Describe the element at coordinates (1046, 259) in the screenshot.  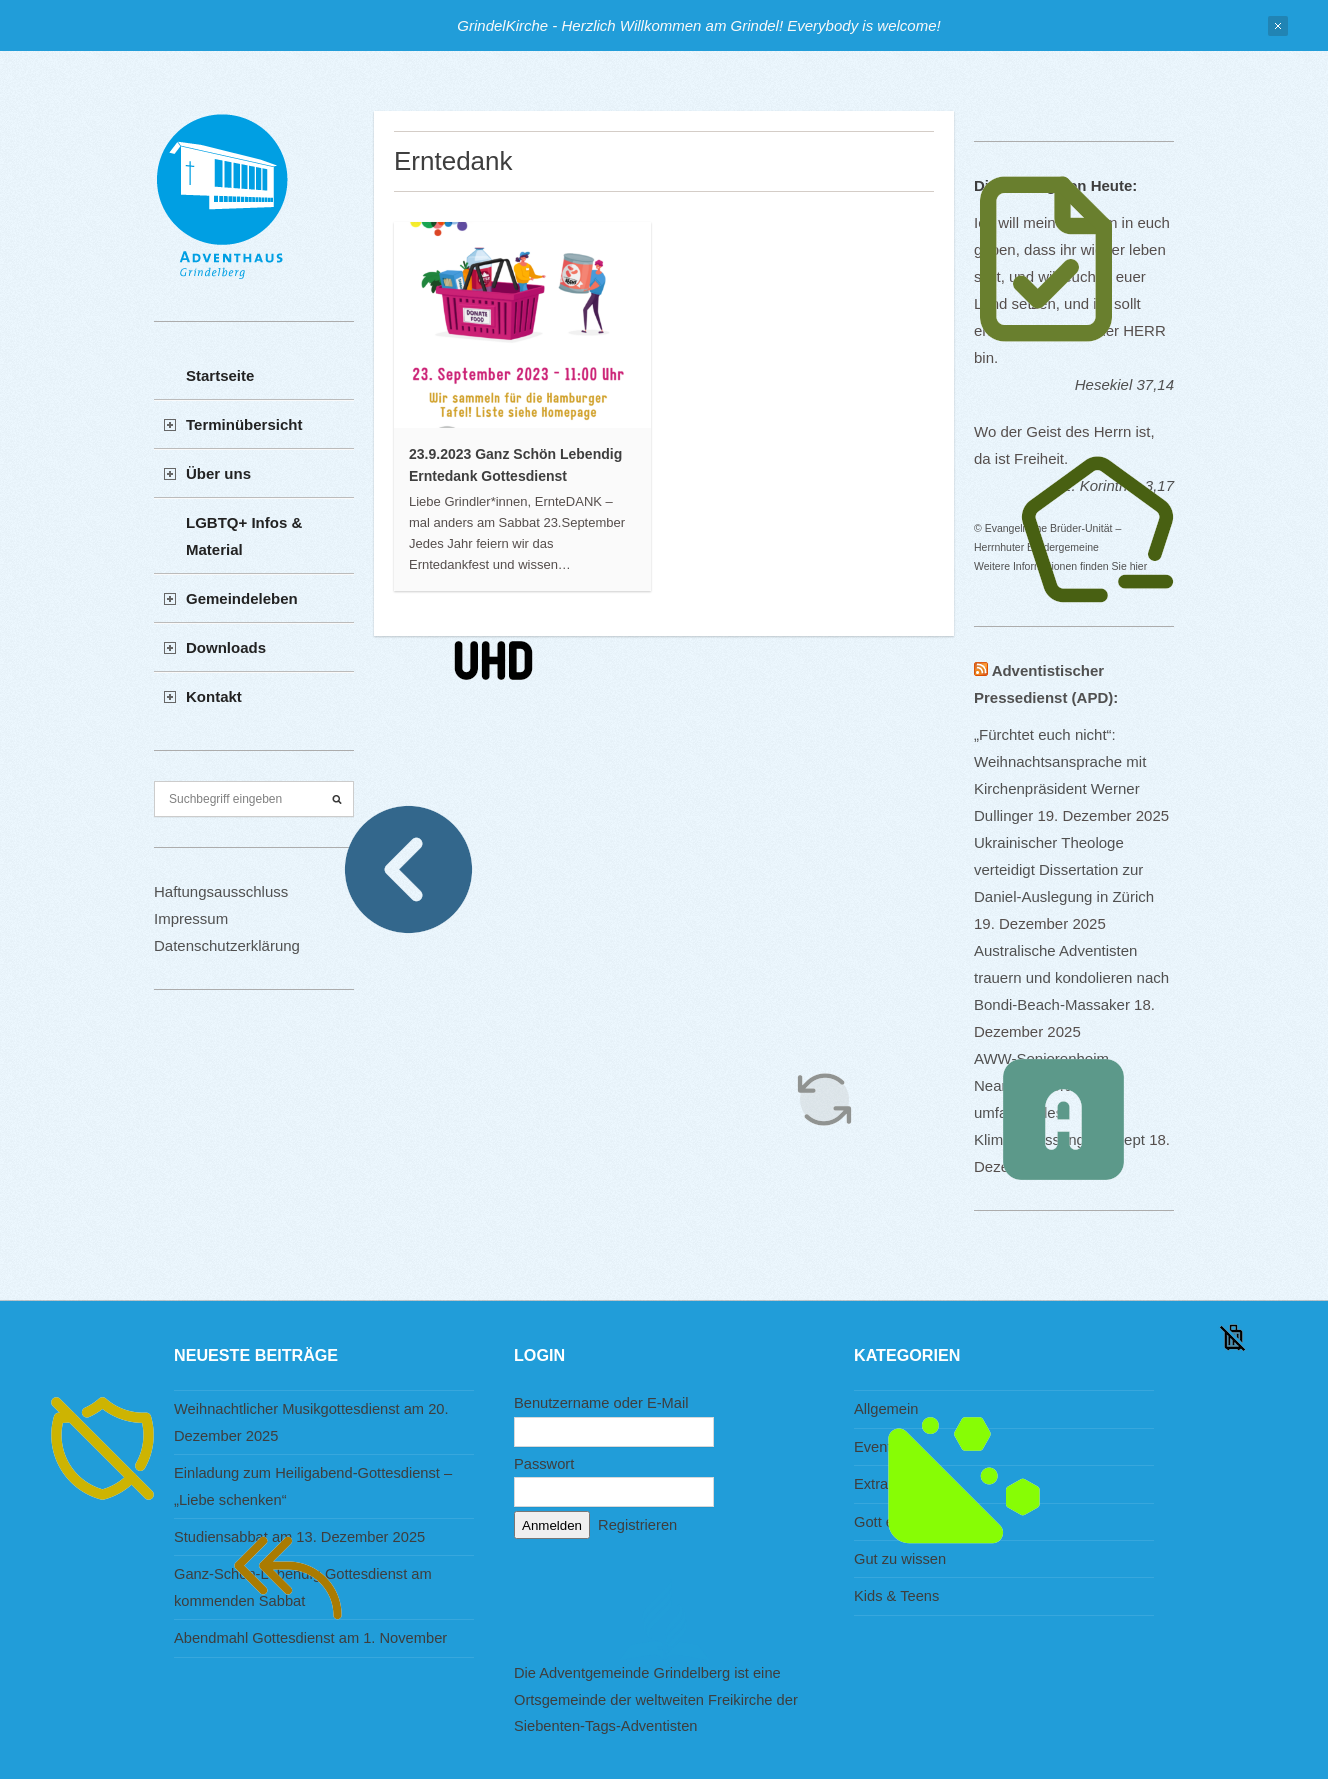
I see `file successfully uploaded or verified` at that location.